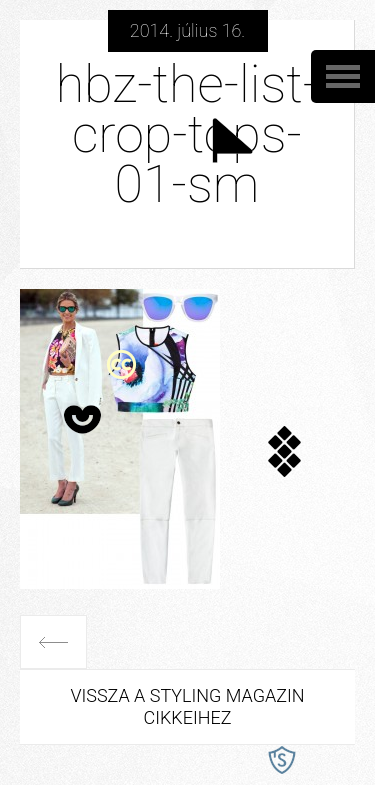 The width and height of the screenshot is (375, 785). What do you see at coordinates (282, 760) in the screenshot?
I see `songoda brand logo` at bounding box center [282, 760].